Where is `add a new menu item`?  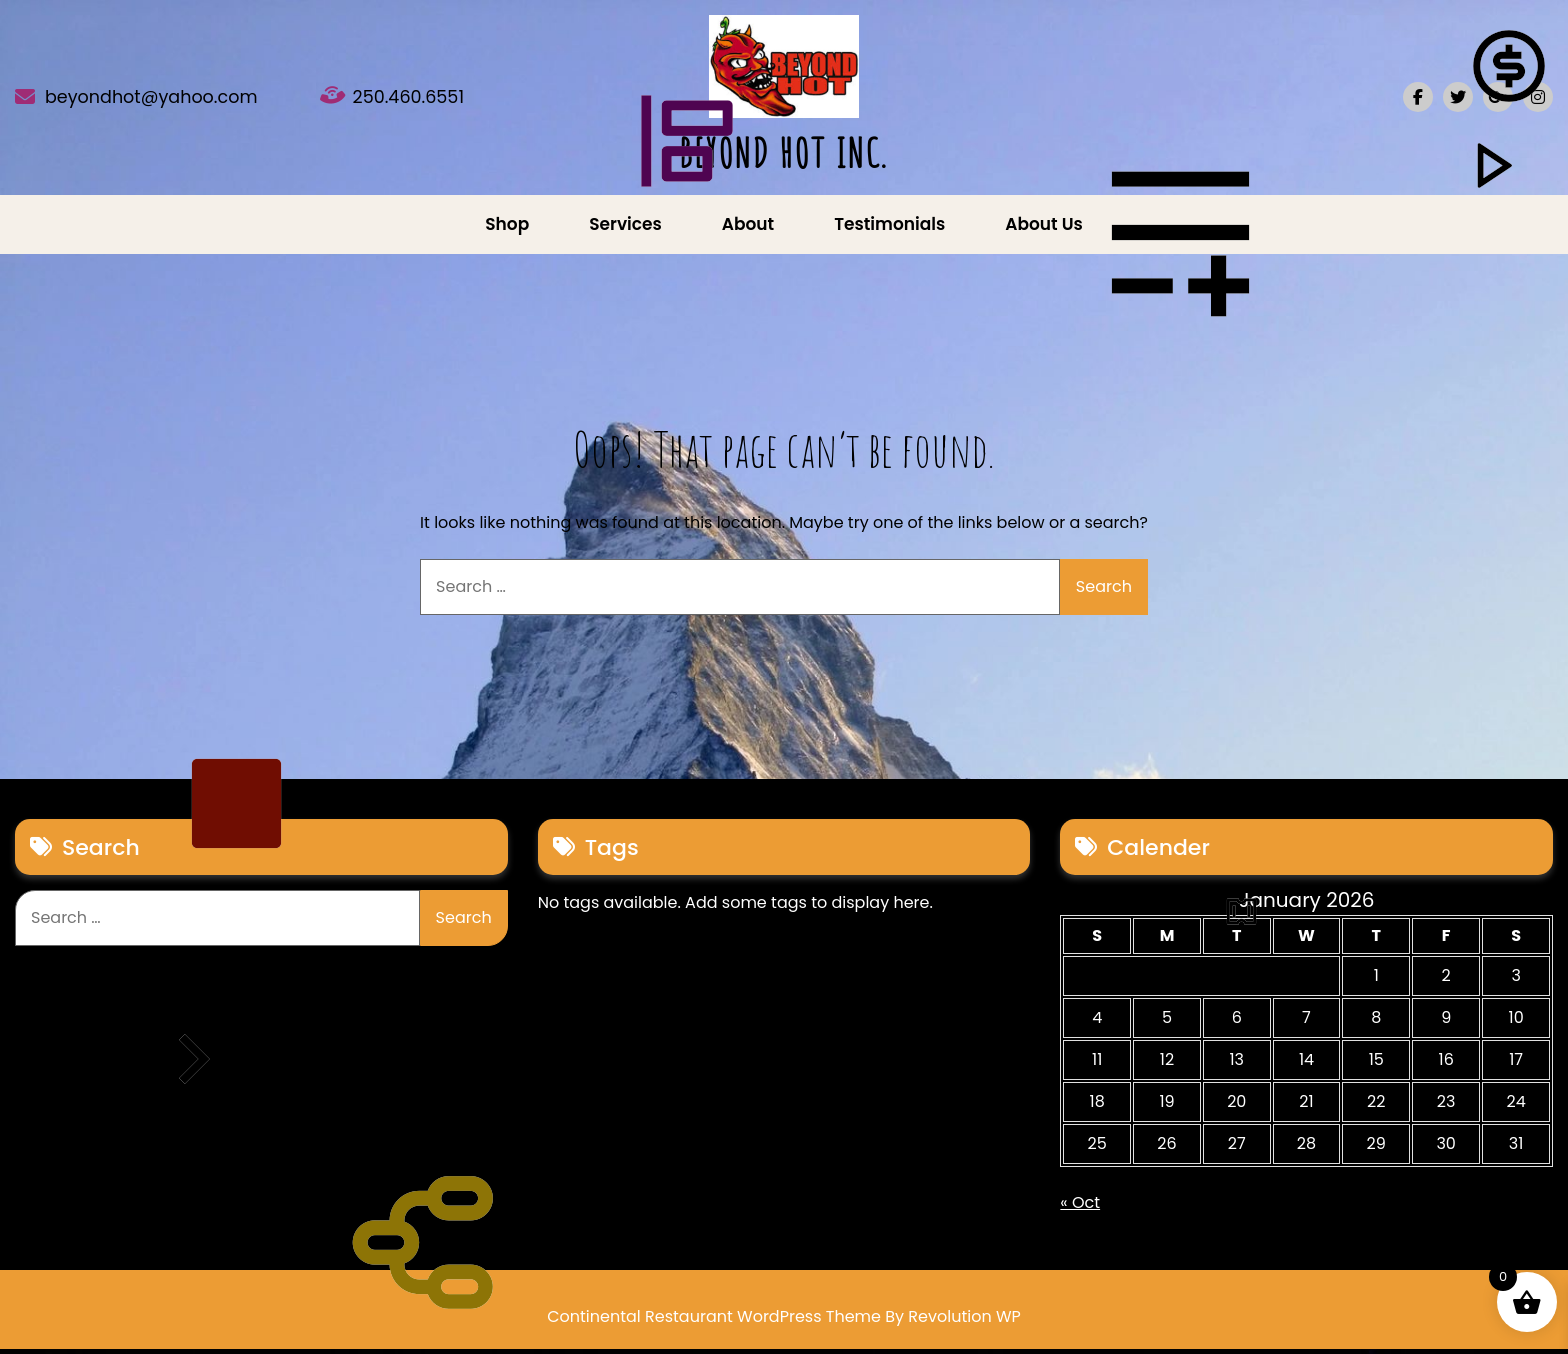 add a new menu item is located at coordinates (1180, 232).